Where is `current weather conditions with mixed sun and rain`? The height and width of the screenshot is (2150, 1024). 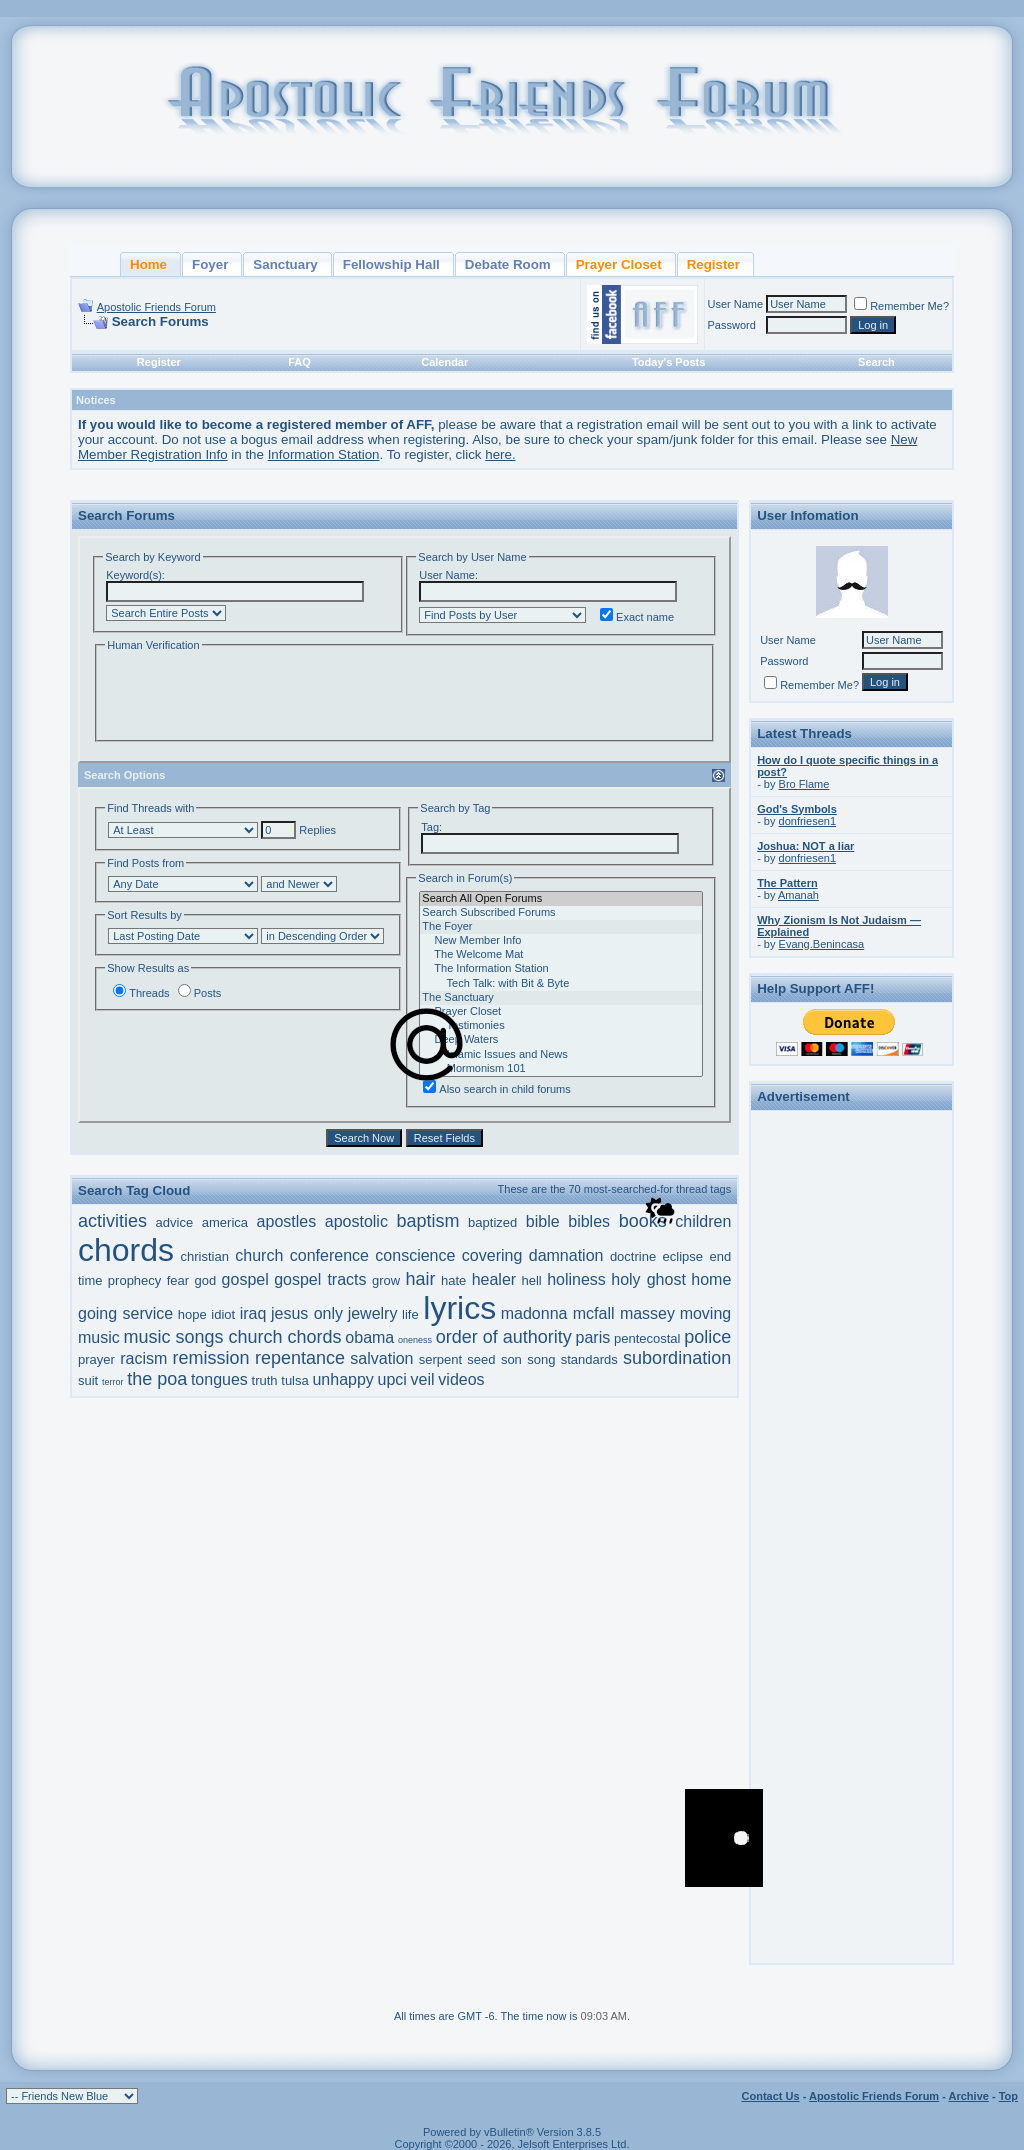
current weather conditions with mixed sun and rain is located at coordinates (660, 1211).